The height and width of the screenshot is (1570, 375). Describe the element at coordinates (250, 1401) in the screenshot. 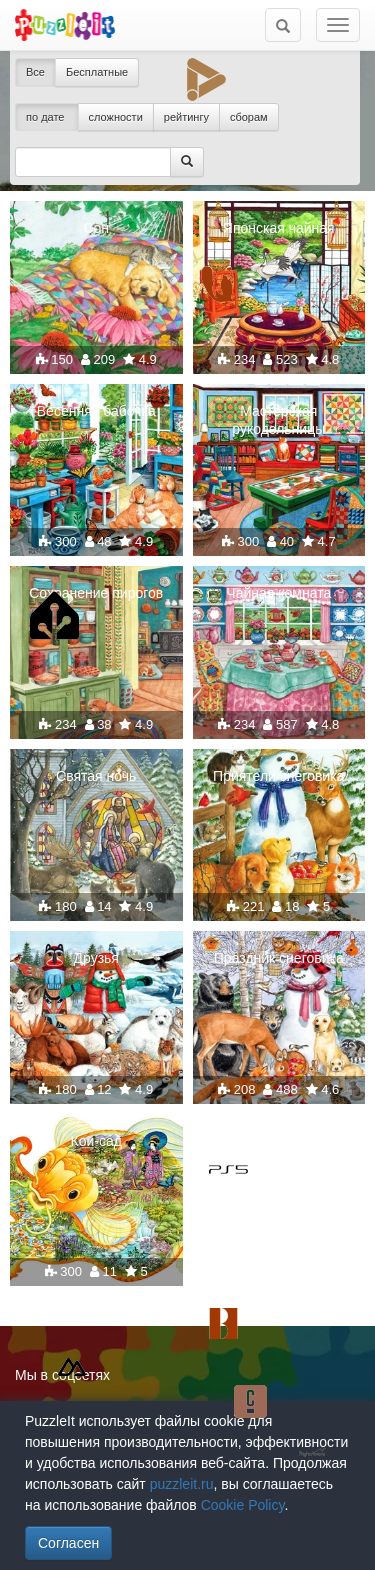

I see `camunda platform logo` at that location.